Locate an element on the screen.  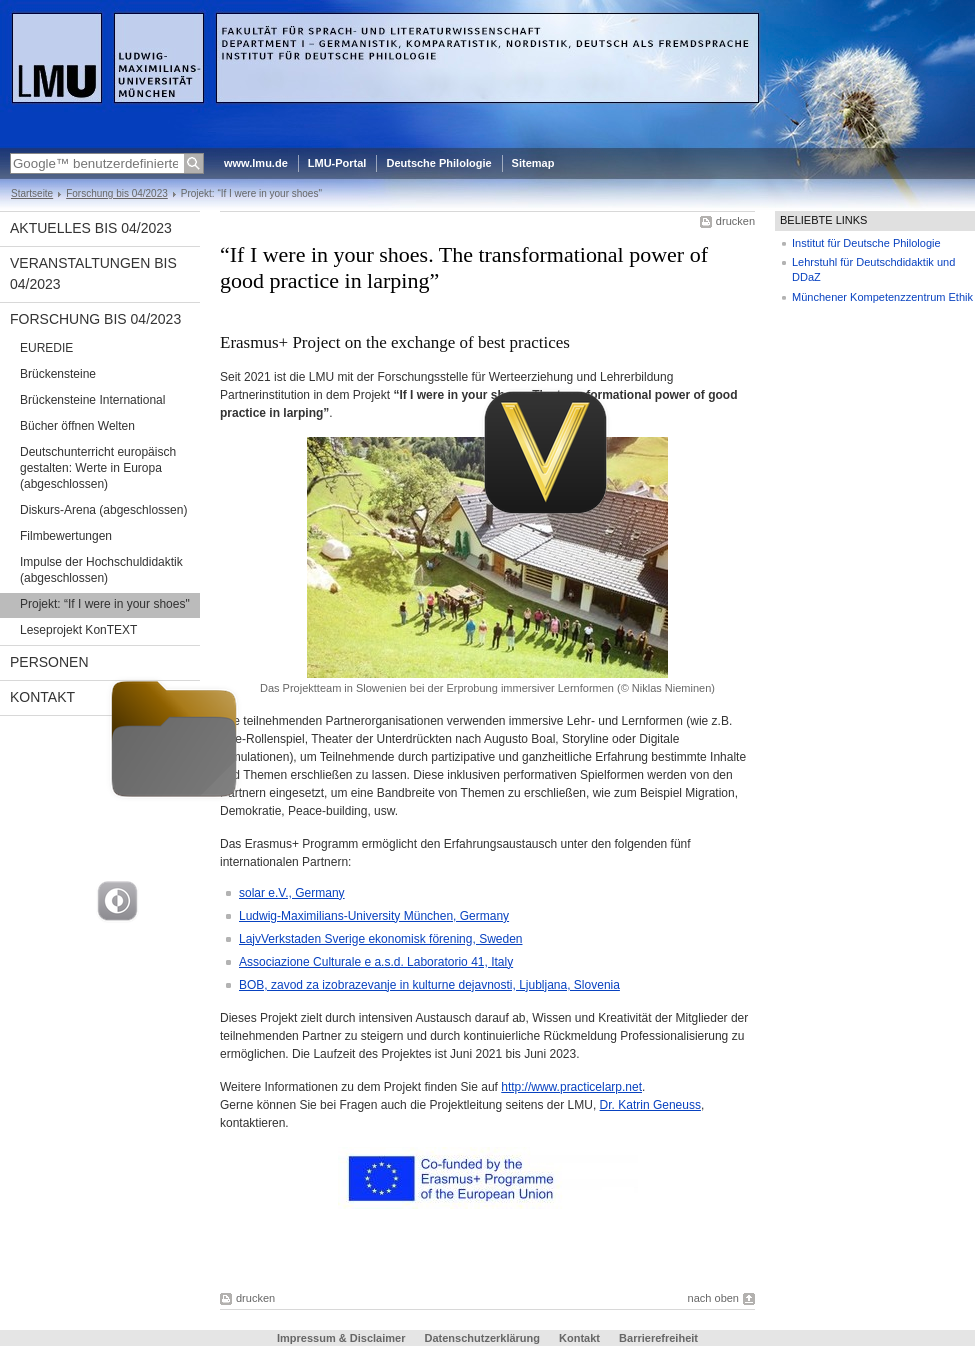
customize application appearance settings is located at coordinates (117, 901).